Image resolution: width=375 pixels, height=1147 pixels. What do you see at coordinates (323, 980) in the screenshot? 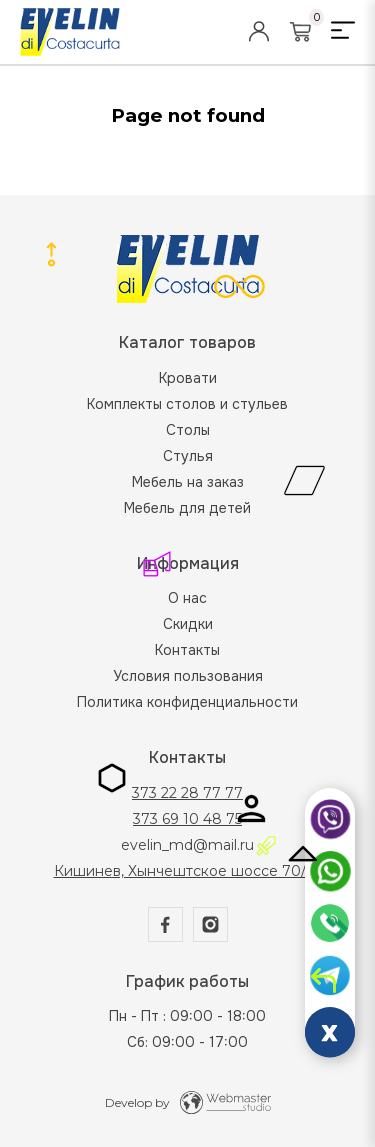
I see `go back to the previous screen` at bounding box center [323, 980].